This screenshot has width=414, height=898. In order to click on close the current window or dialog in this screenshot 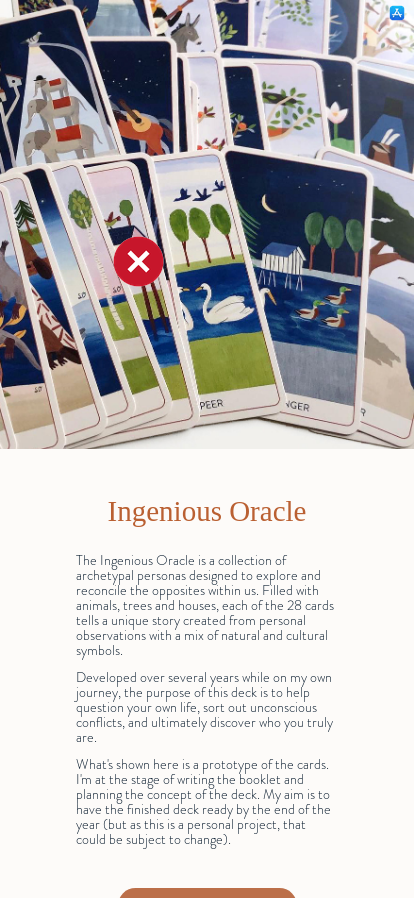, I will do `click(138, 261)`.